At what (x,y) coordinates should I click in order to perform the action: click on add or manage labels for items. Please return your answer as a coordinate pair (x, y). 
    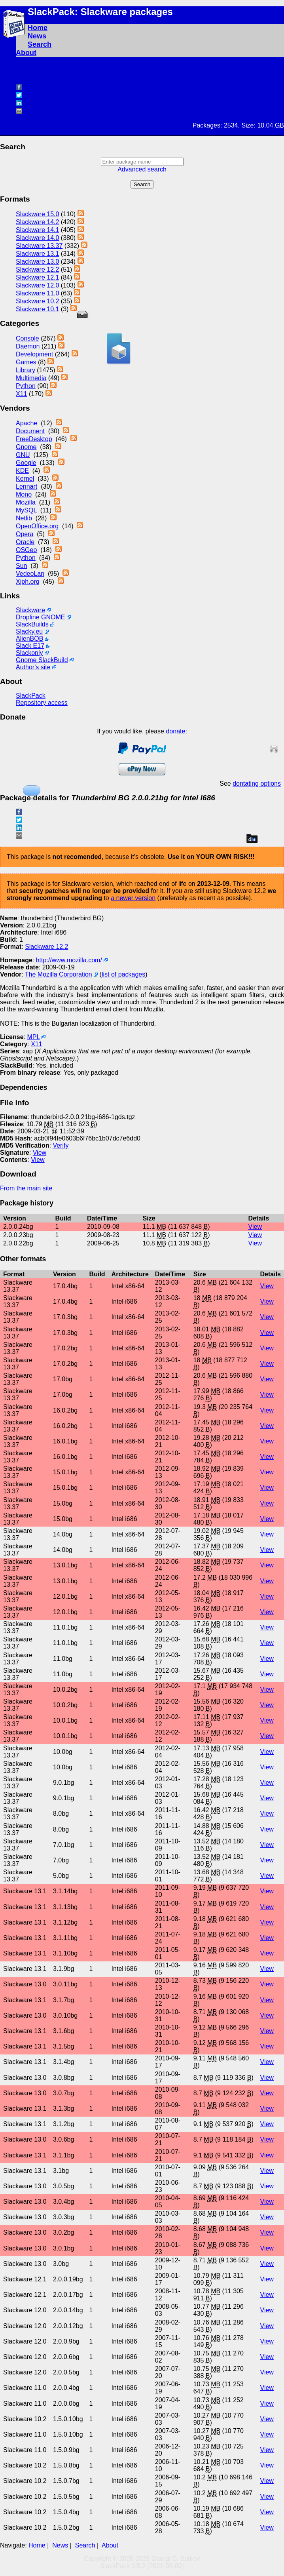
    Looking at the image, I should click on (32, 791).